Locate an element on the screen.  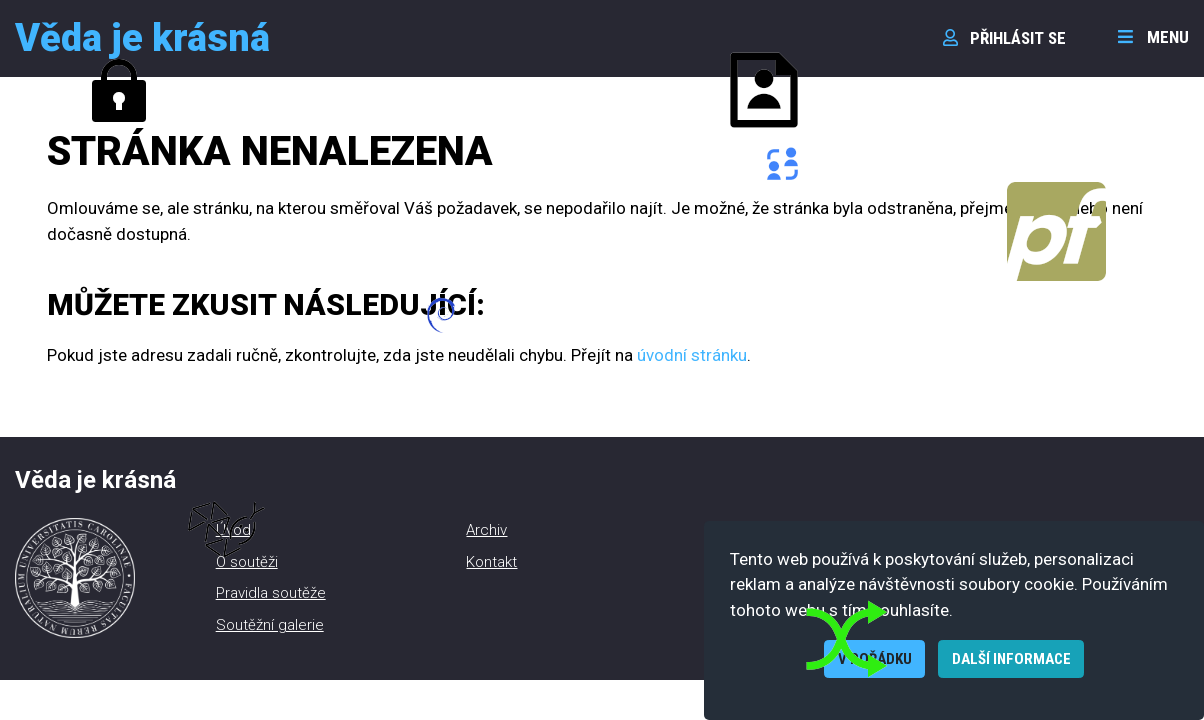
peer-to-peer transfer or payment is located at coordinates (782, 164).